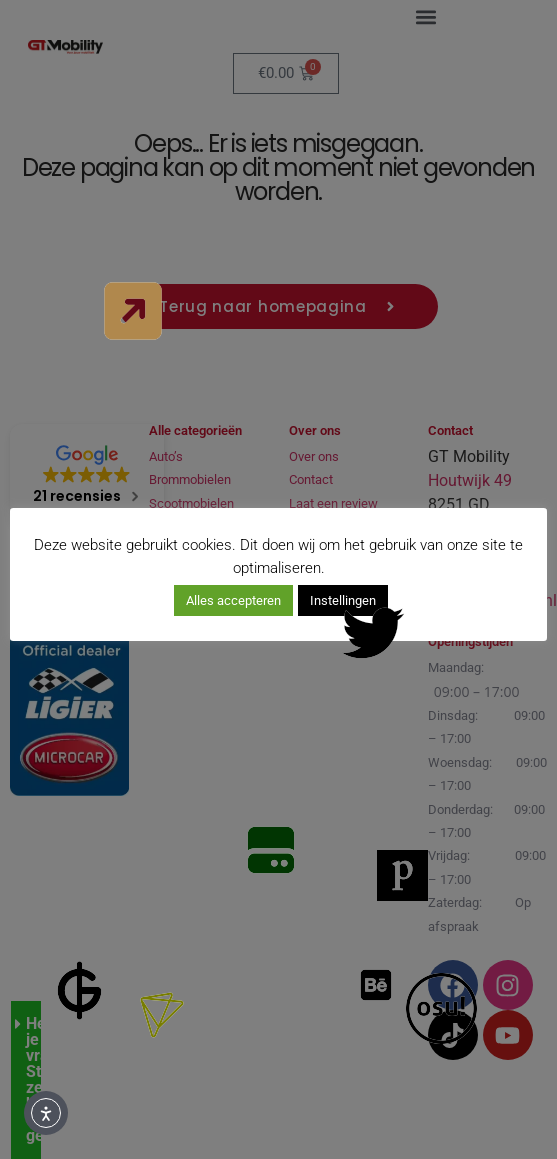  What do you see at coordinates (271, 850) in the screenshot?
I see `access local storage or drive settings` at bounding box center [271, 850].